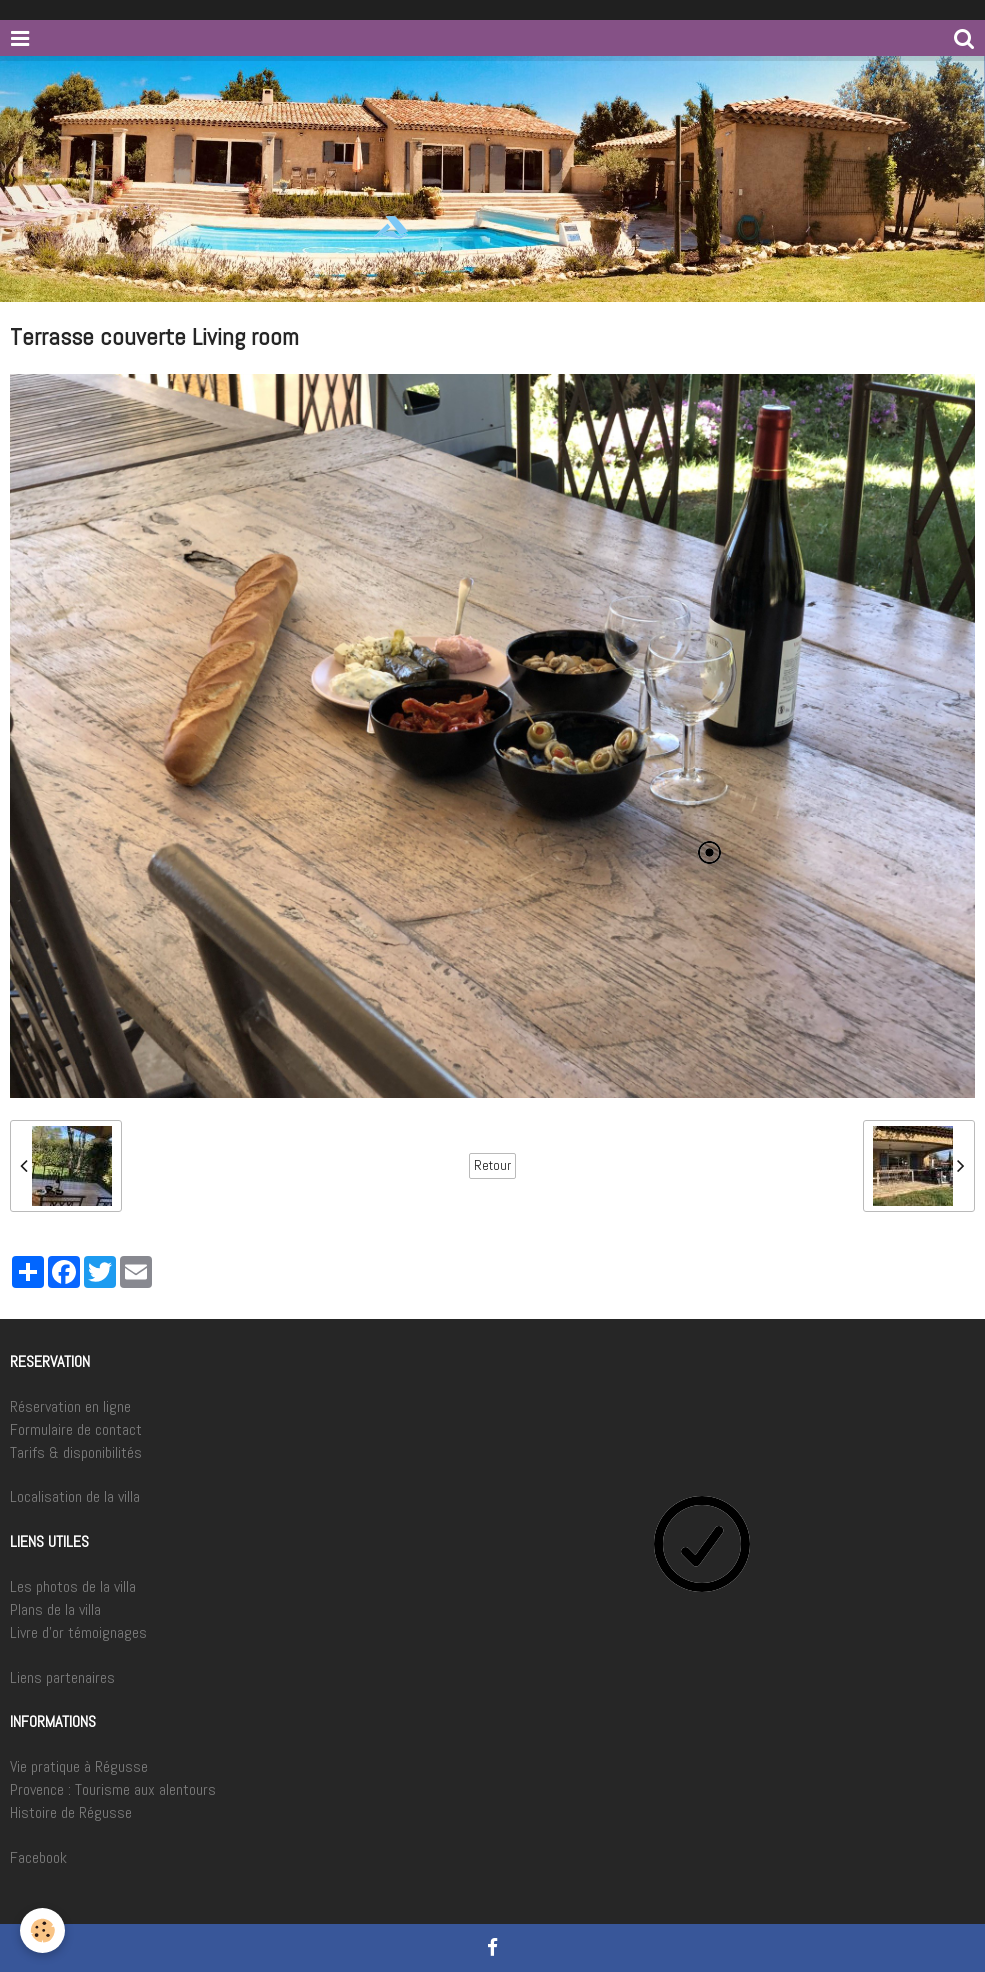  I want to click on select this option (radio button), so click(709, 852).